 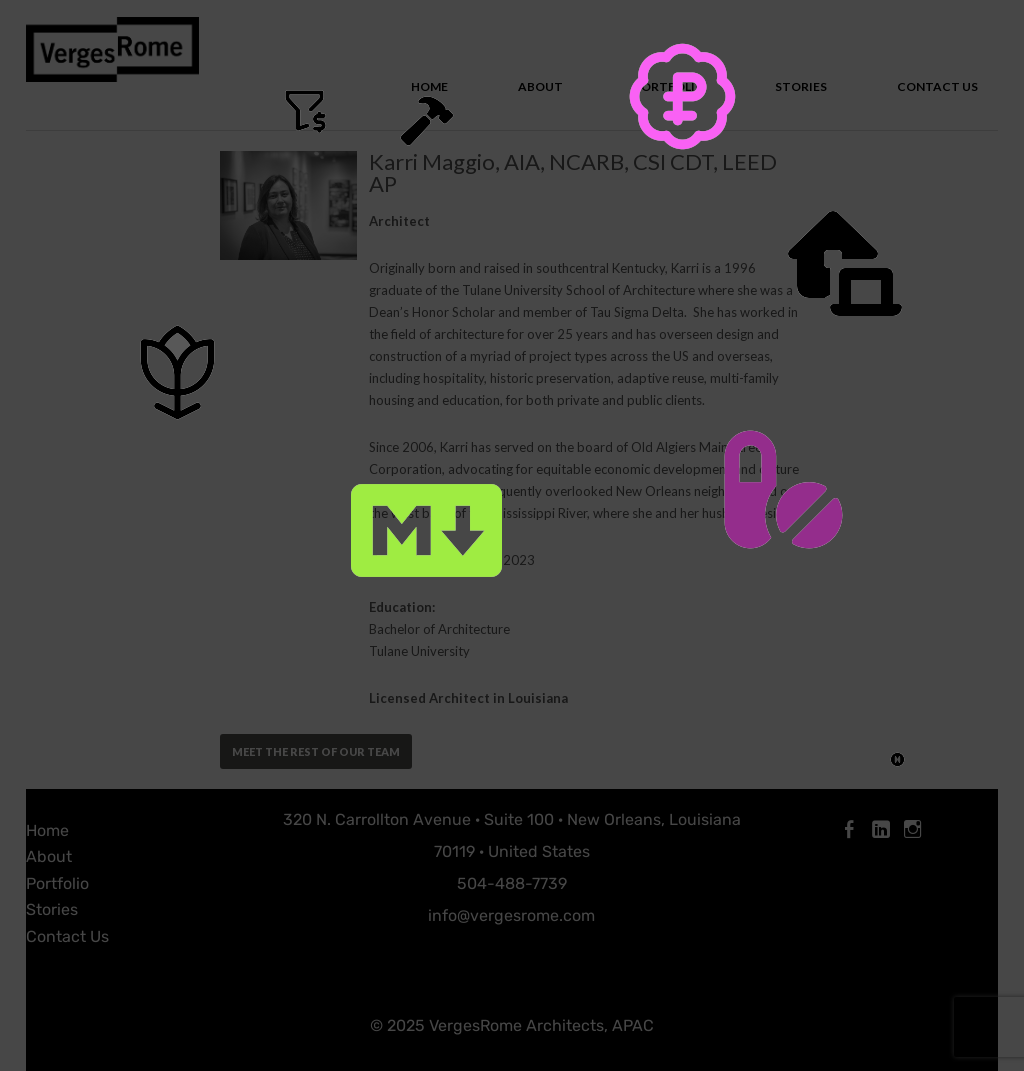 What do you see at coordinates (845, 262) in the screenshot?
I see `work from home or remote work mode` at bounding box center [845, 262].